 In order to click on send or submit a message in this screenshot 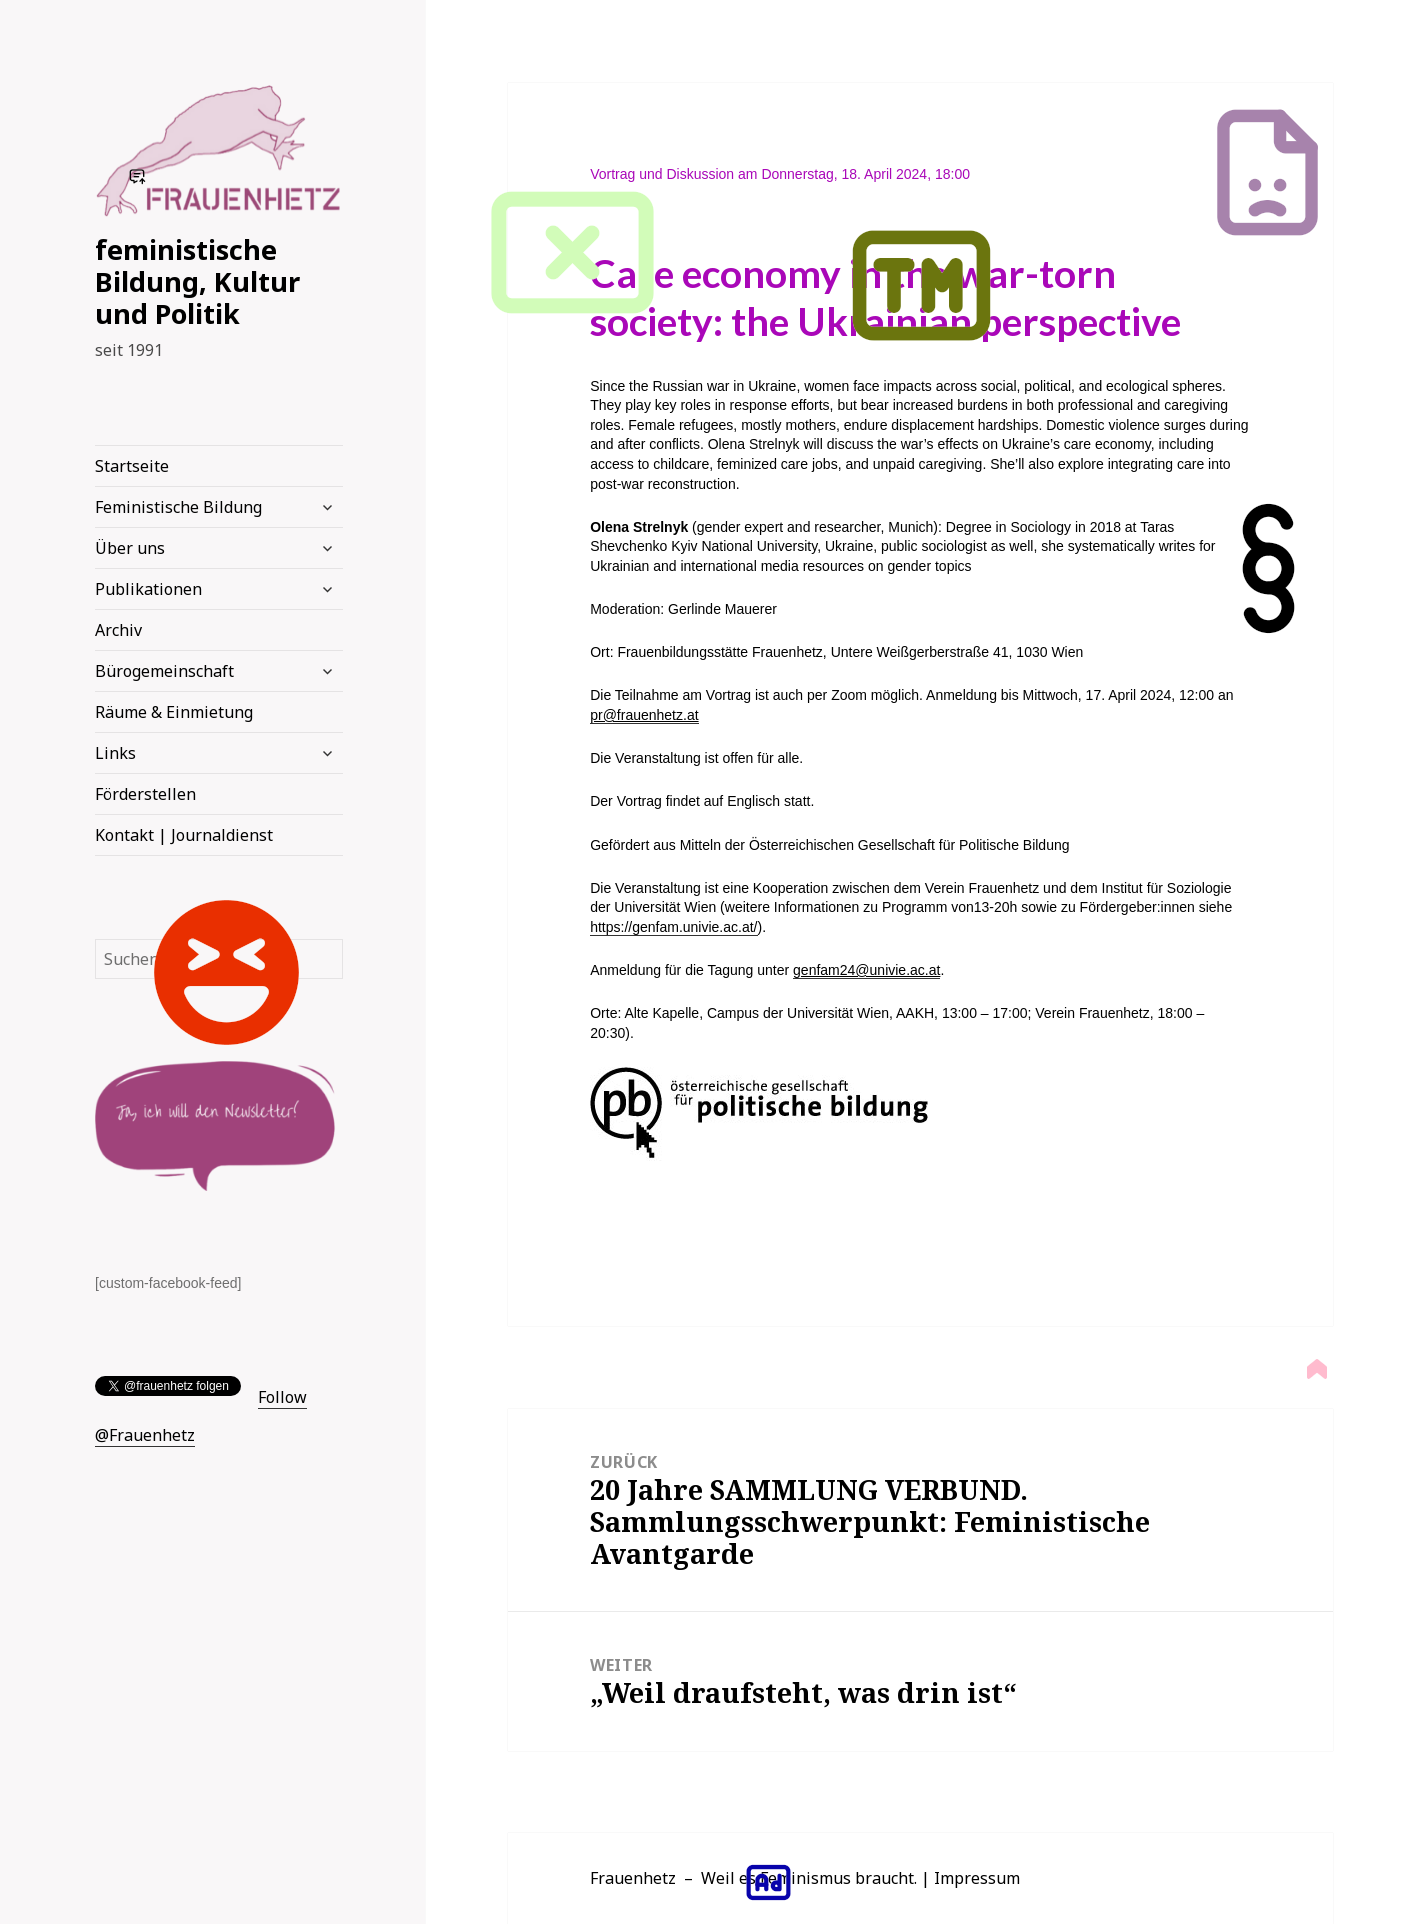, I will do `click(137, 176)`.